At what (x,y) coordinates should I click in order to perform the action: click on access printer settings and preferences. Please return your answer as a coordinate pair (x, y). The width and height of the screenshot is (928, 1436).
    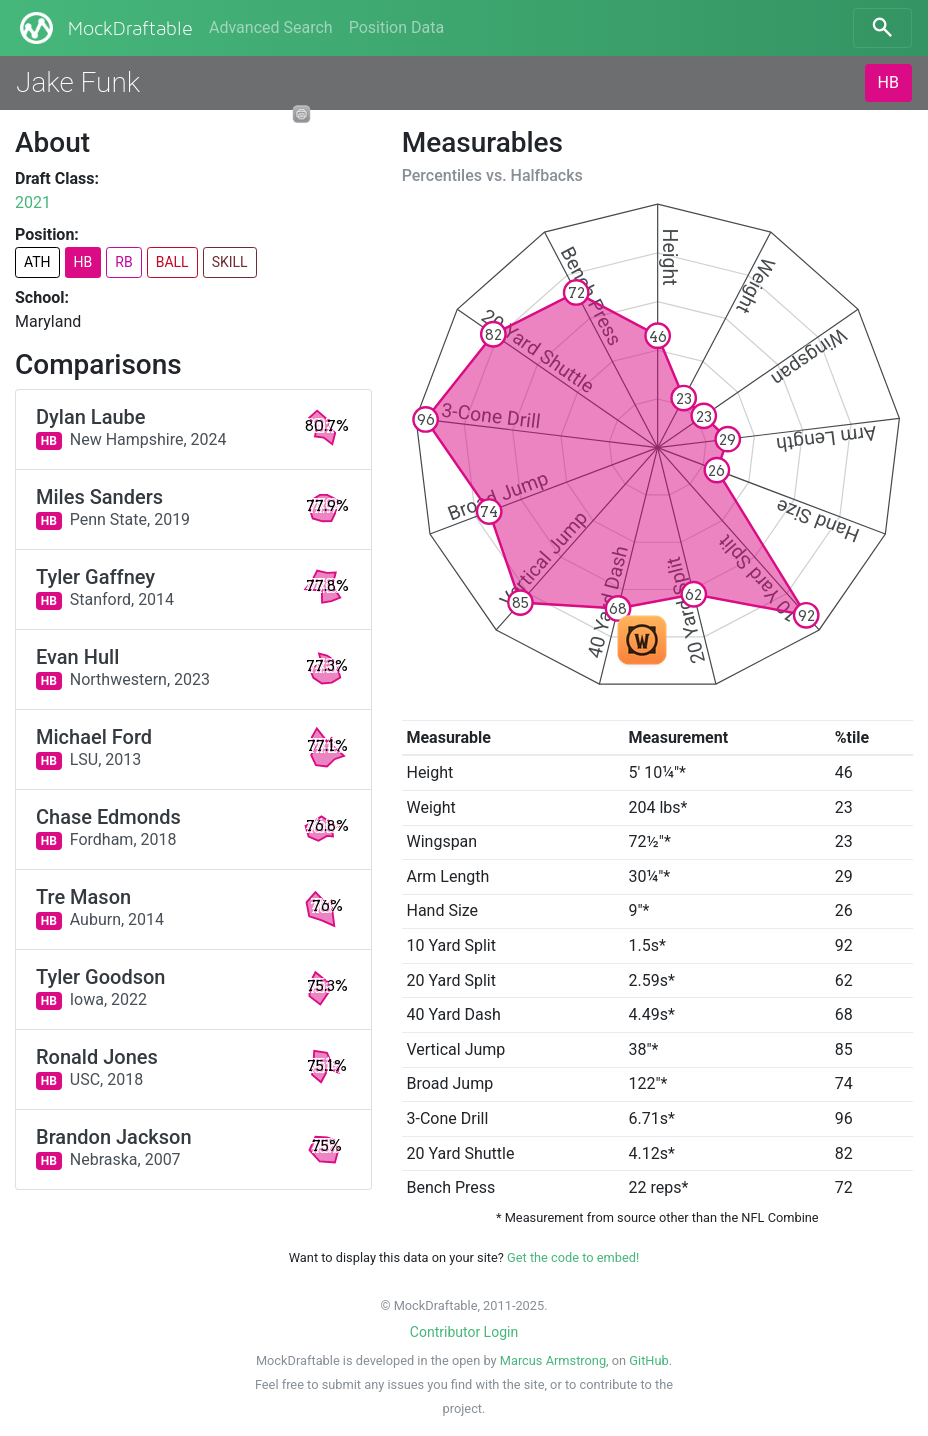
    Looking at the image, I should click on (301, 114).